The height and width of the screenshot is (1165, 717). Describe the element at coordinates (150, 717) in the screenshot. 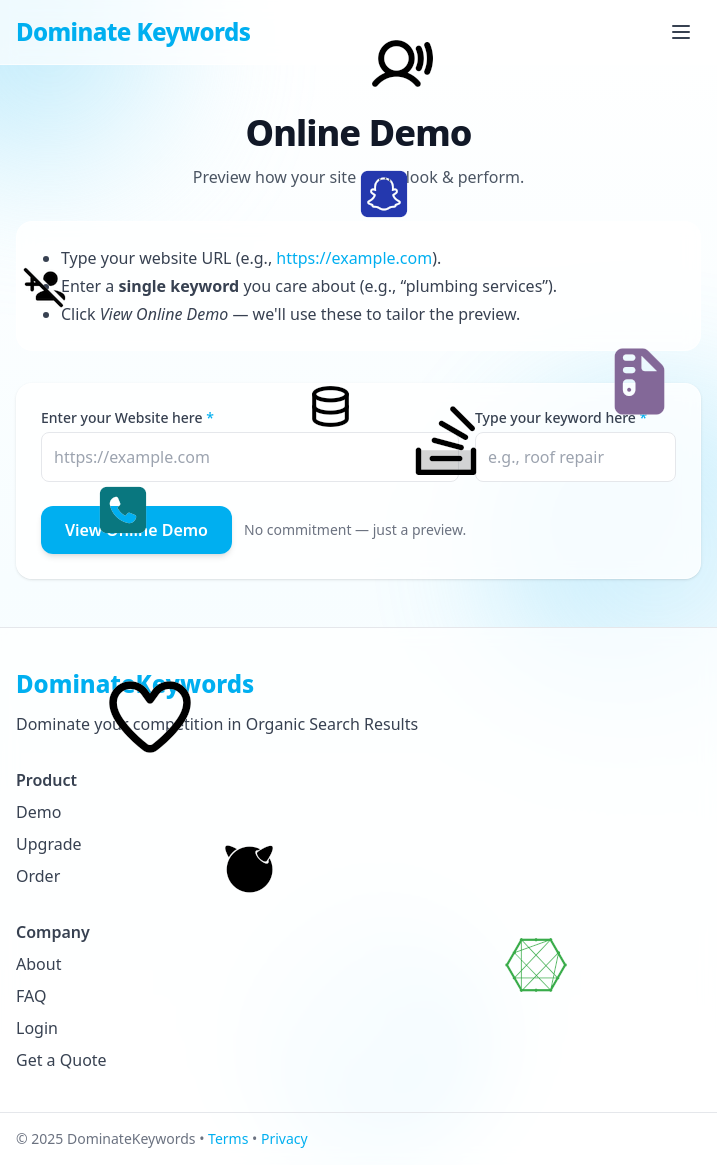

I see `add to favorites` at that location.